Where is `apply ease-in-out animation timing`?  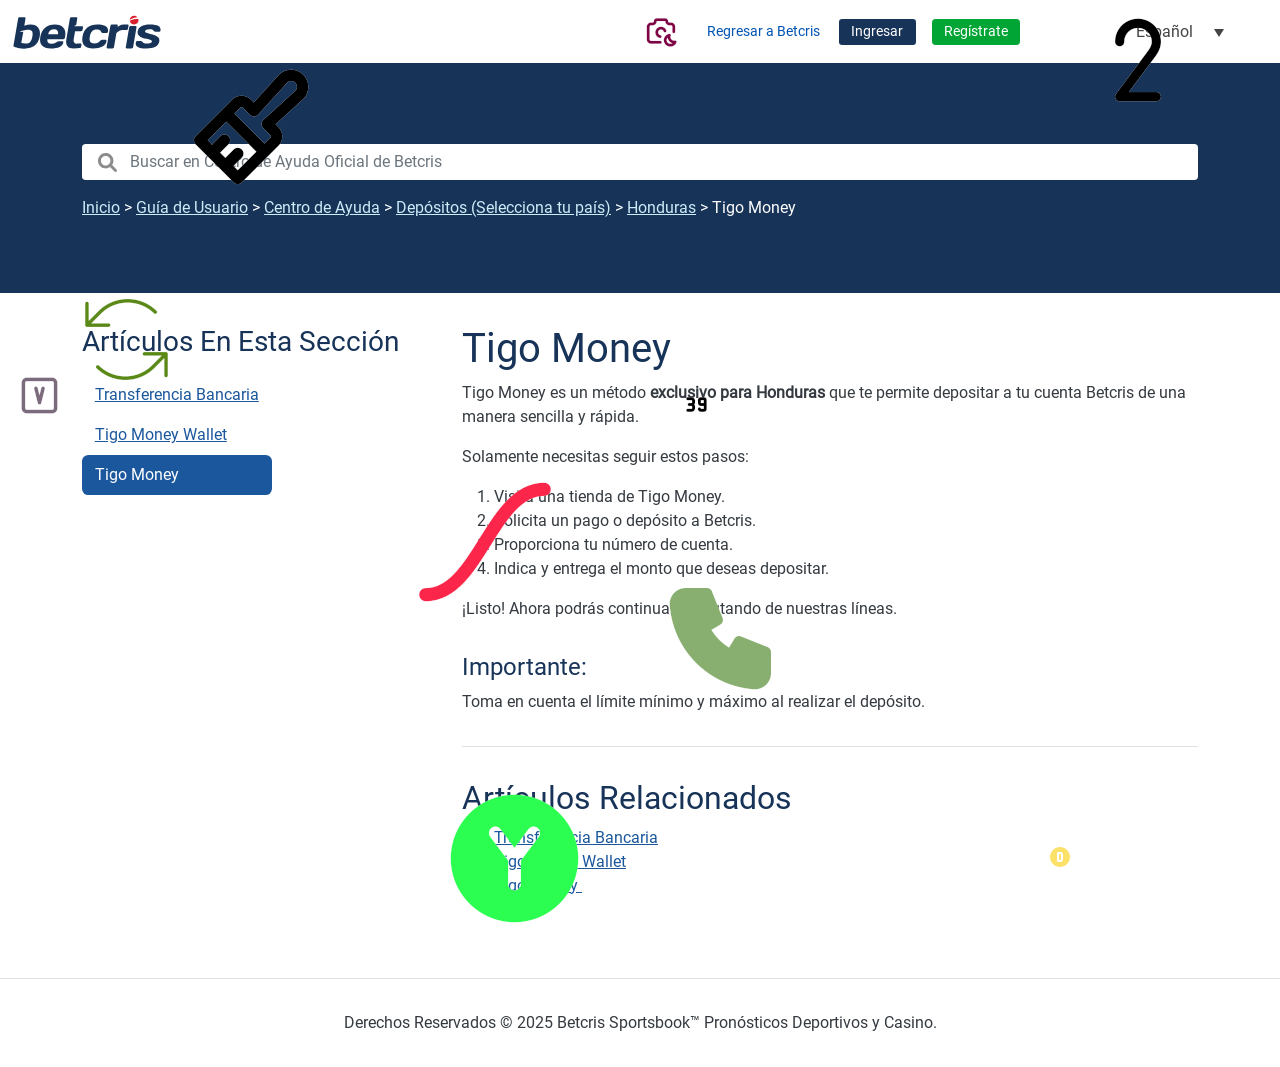 apply ease-in-out animation timing is located at coordinates (485, 542).